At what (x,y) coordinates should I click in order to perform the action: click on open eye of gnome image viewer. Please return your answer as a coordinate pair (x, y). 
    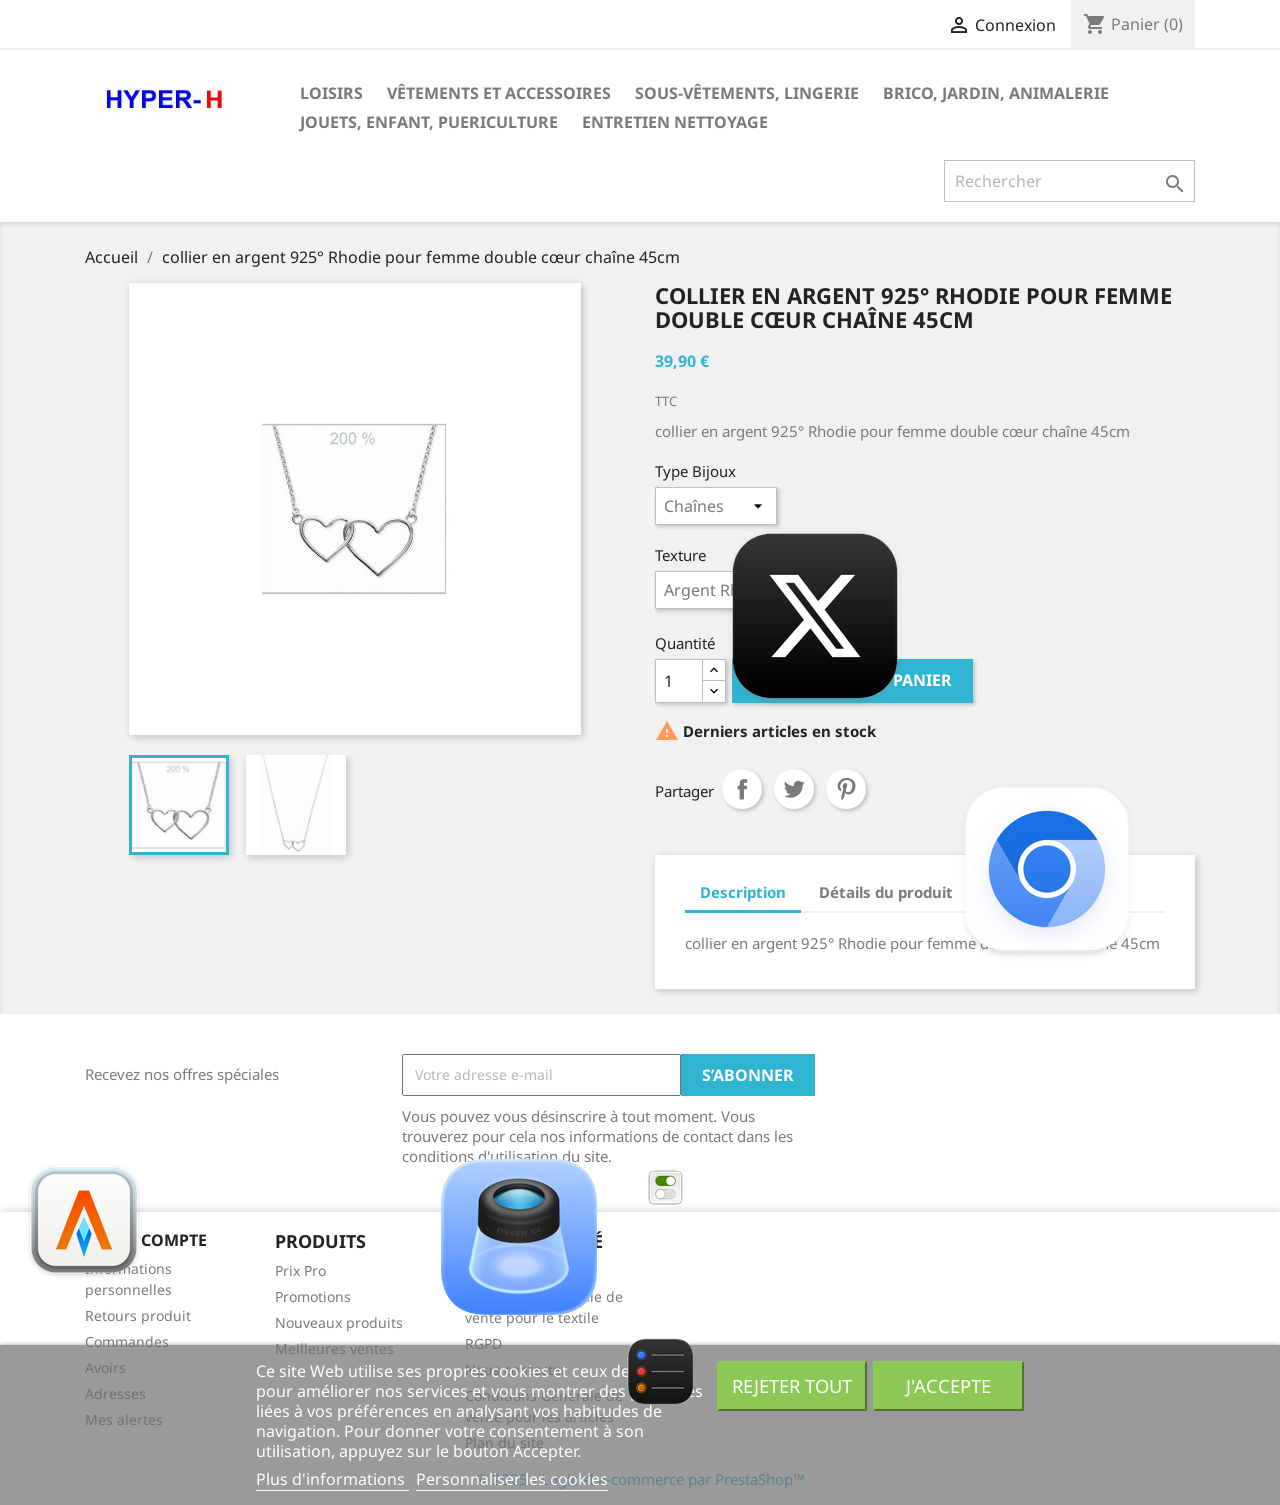
    Looking at the image, I should click on (519, 1237).